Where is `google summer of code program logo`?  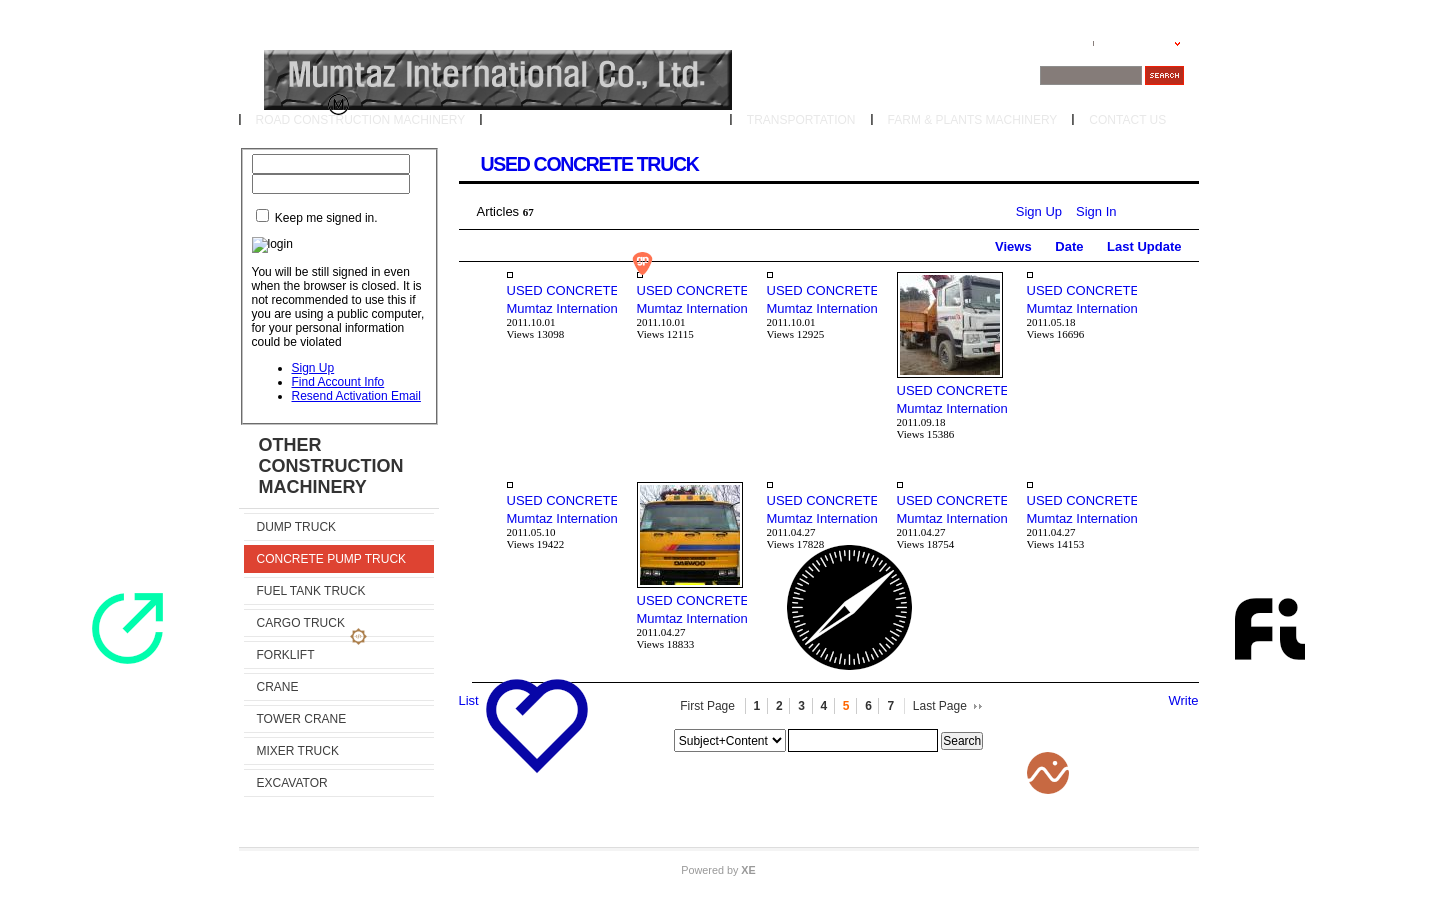 google summer of code program logo is located at coordinates (358, 636).